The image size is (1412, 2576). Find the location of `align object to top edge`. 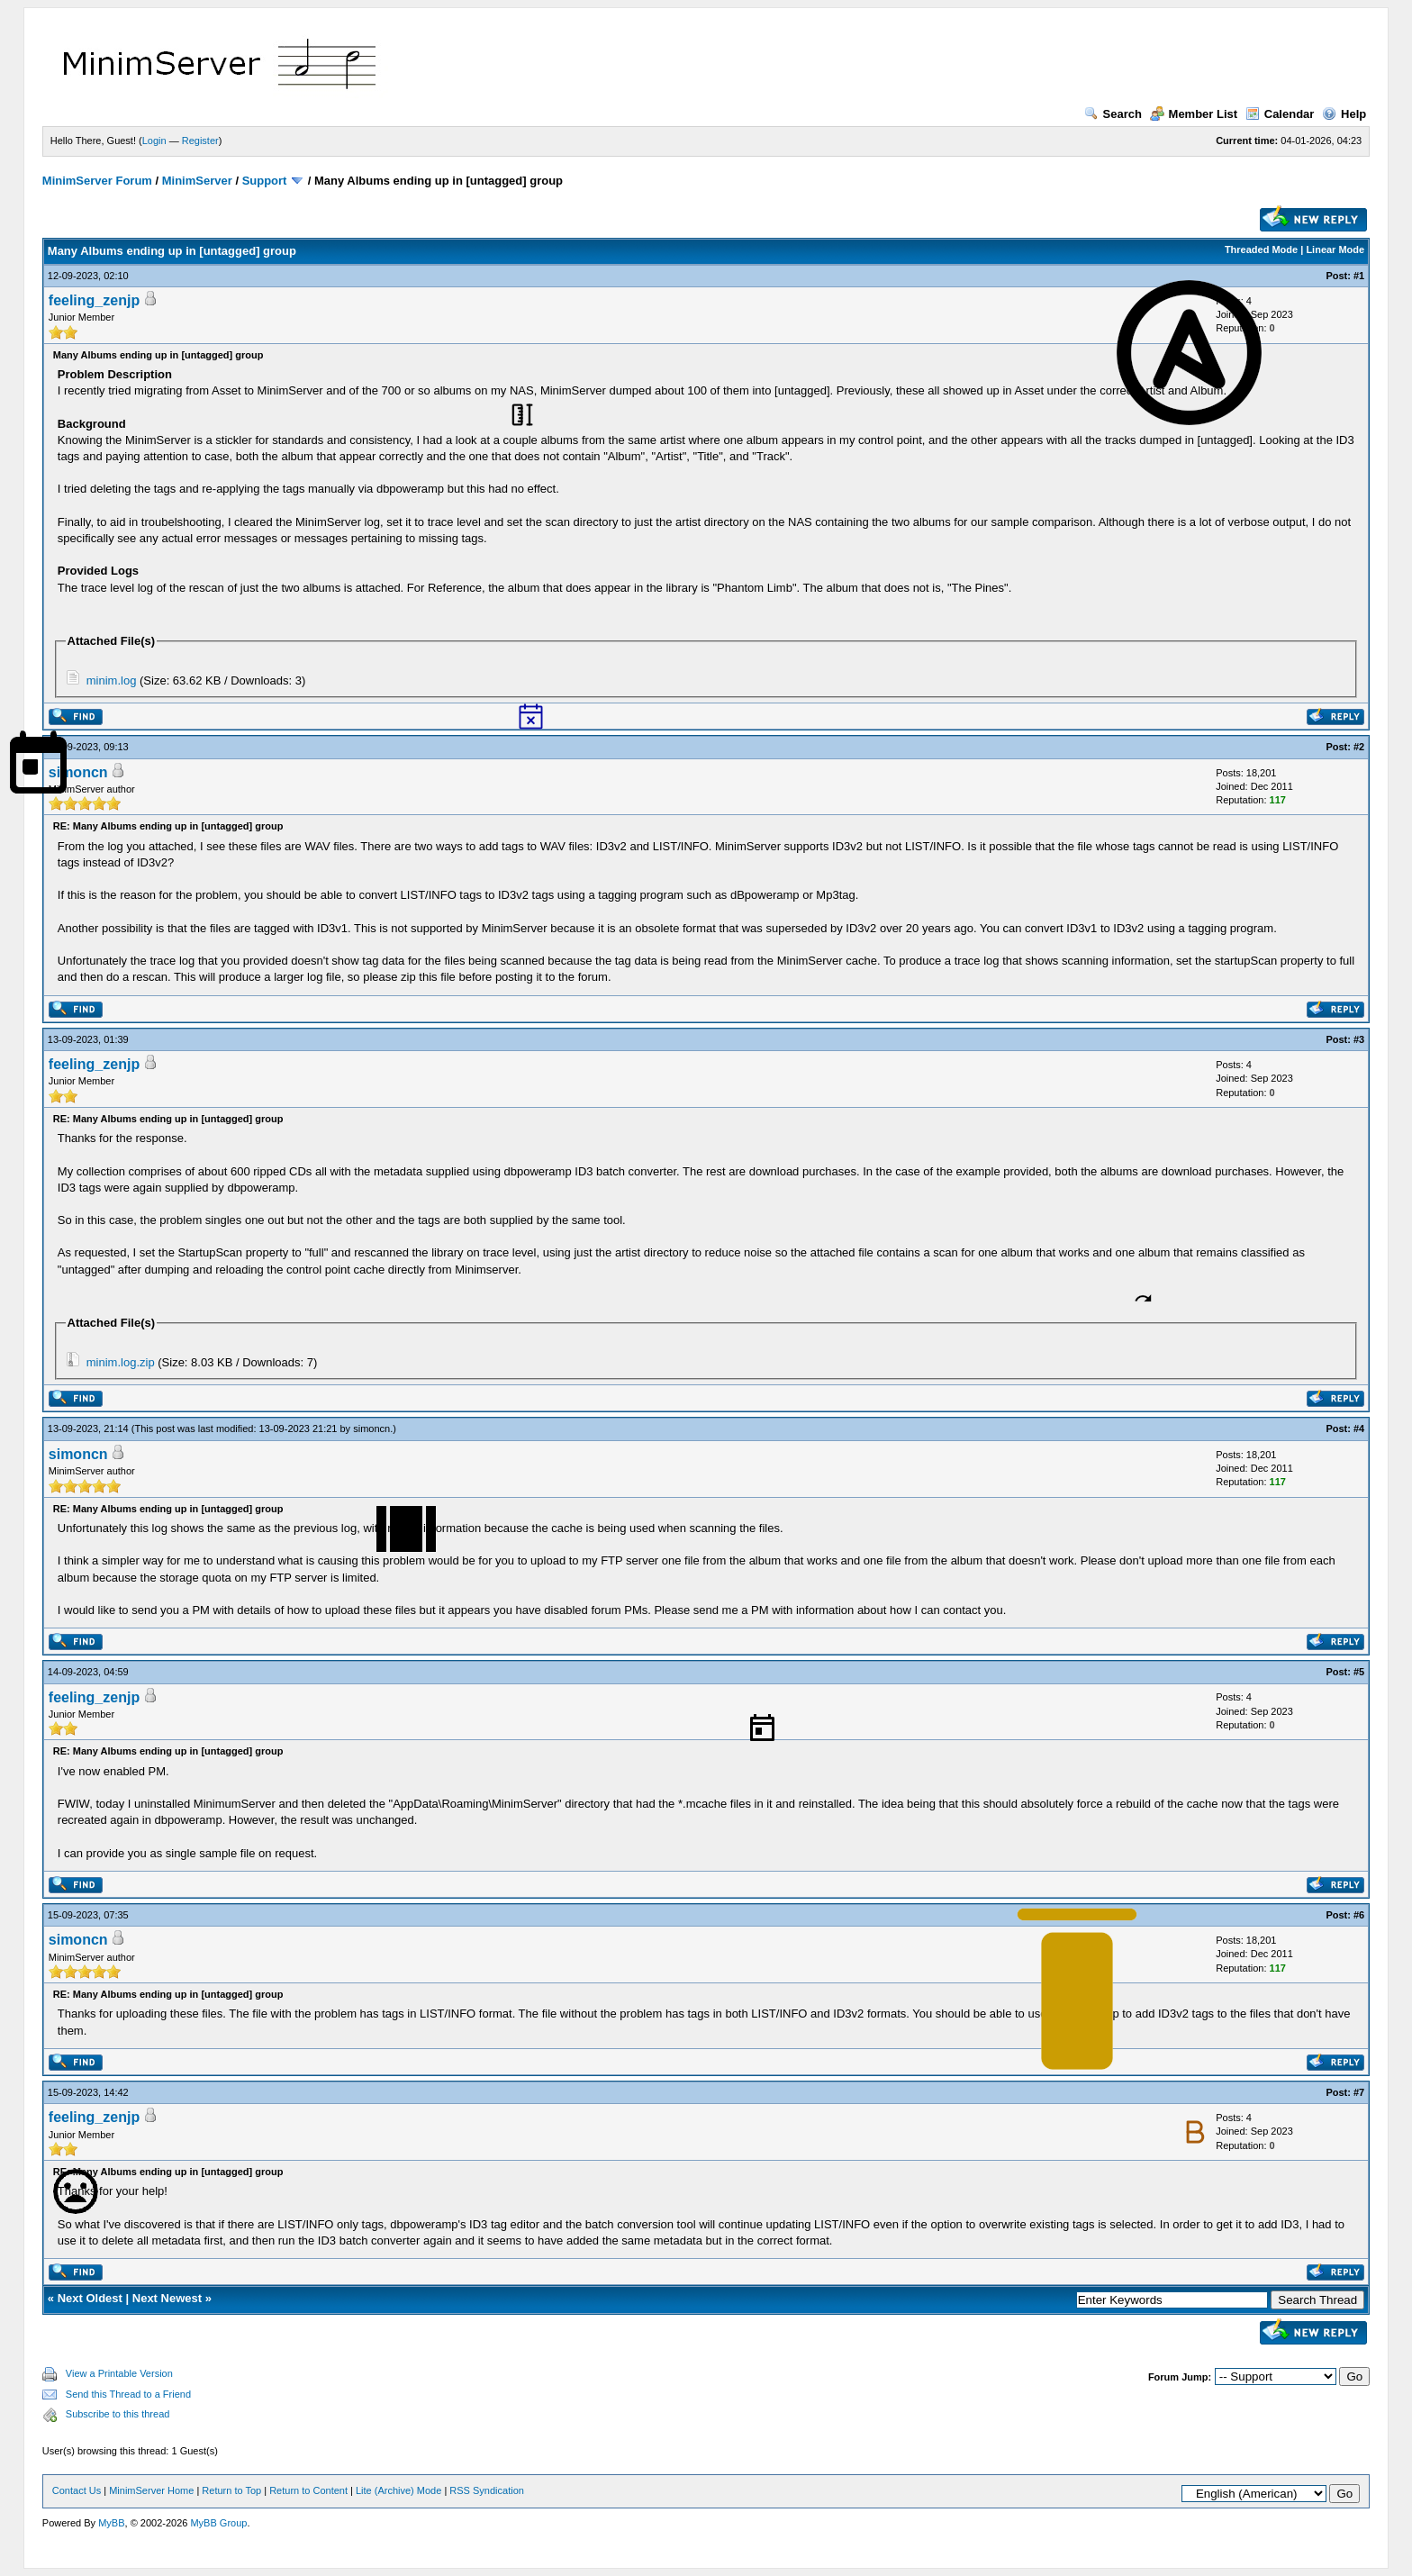

align object to top edge is located at coordinates (1077, 1986).